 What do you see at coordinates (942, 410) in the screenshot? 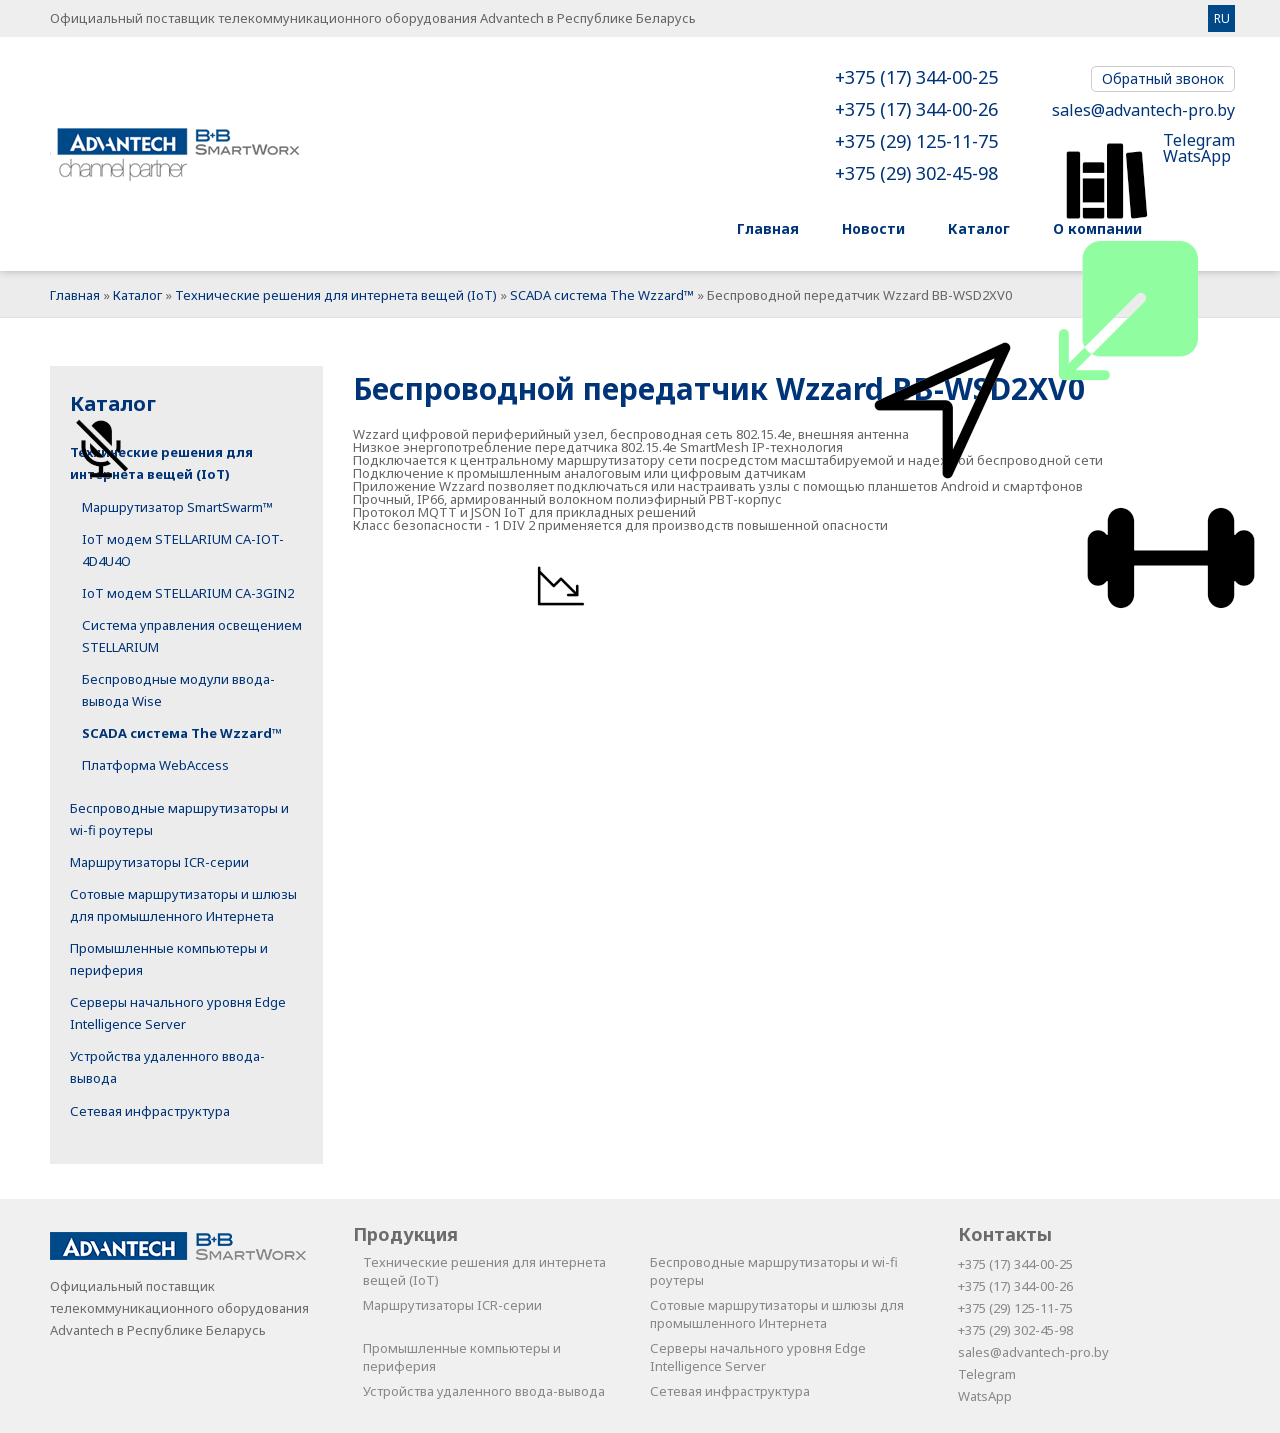
I see `get directions to a location` at bounding box center [942, 410].